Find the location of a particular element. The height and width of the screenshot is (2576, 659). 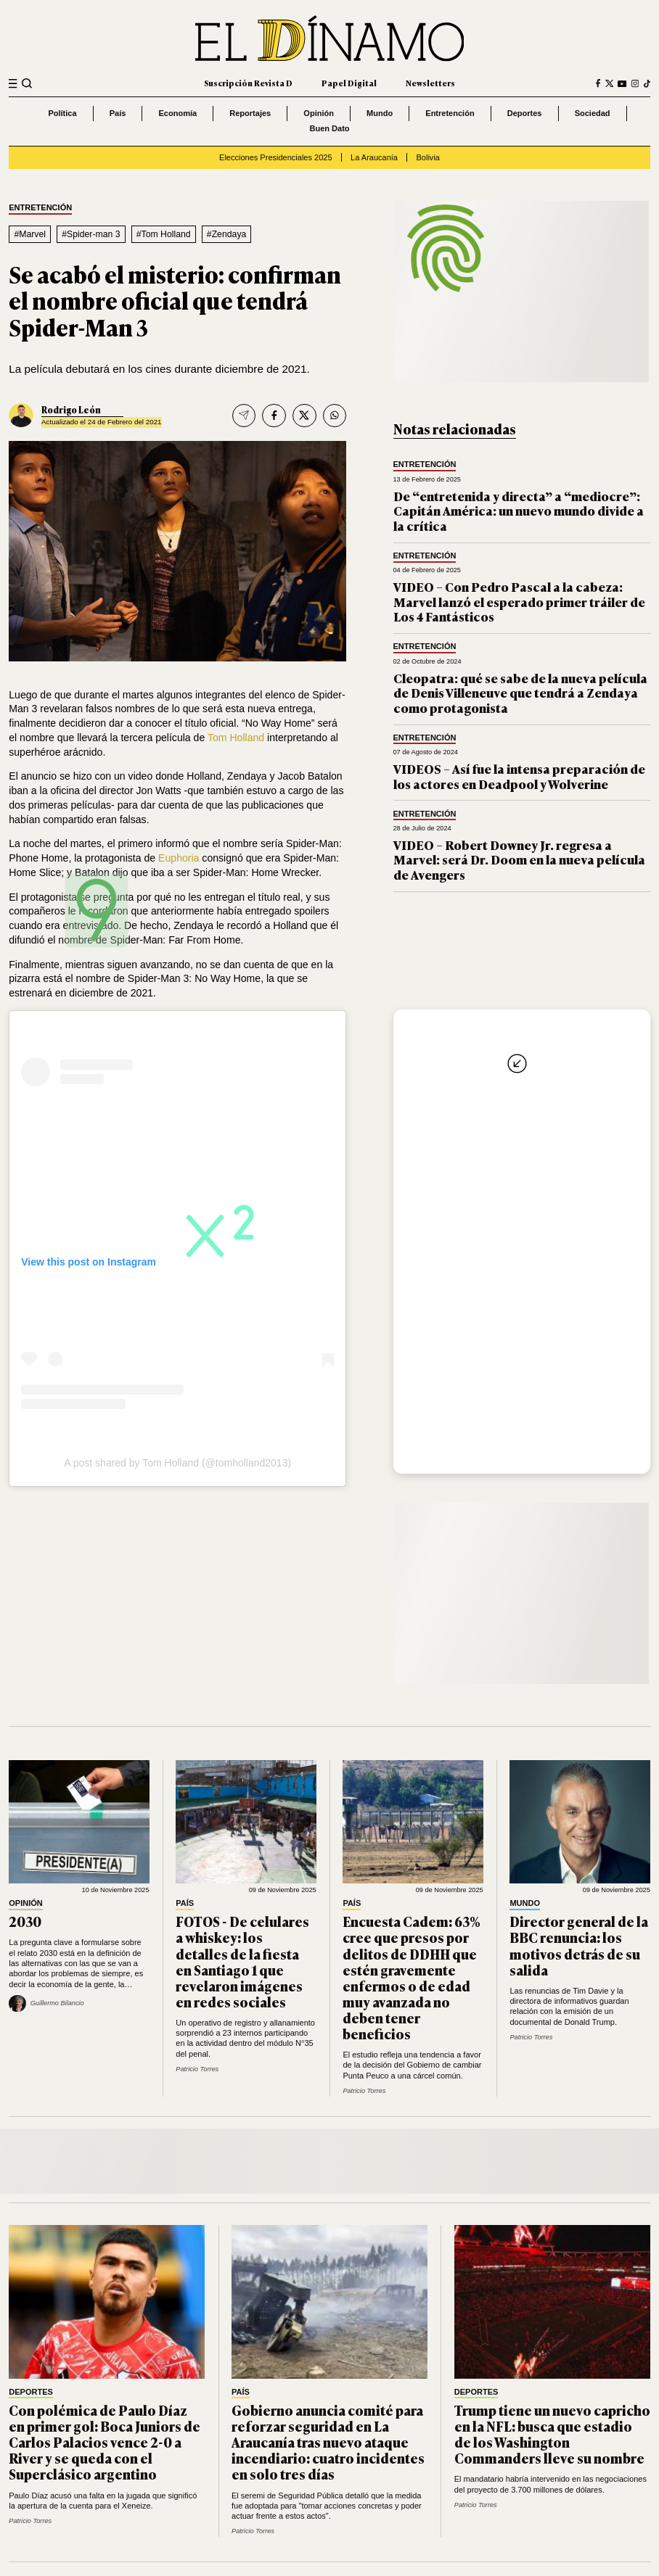

indicates the number nine in a sequence or list is located at coordinates (97, 910).